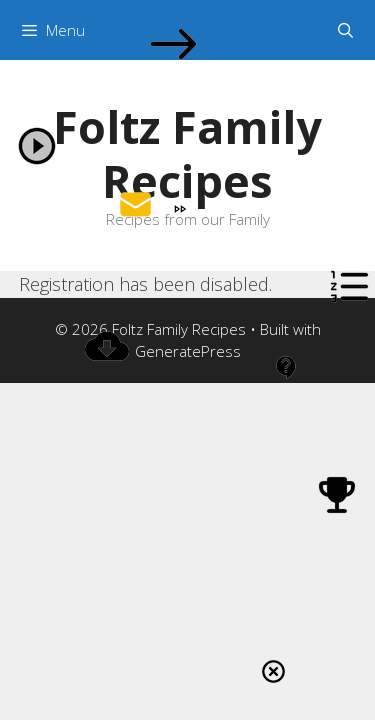  Describe the element at coordinates (37, 146) in the screenshot. I see `tap to play media` at that location.